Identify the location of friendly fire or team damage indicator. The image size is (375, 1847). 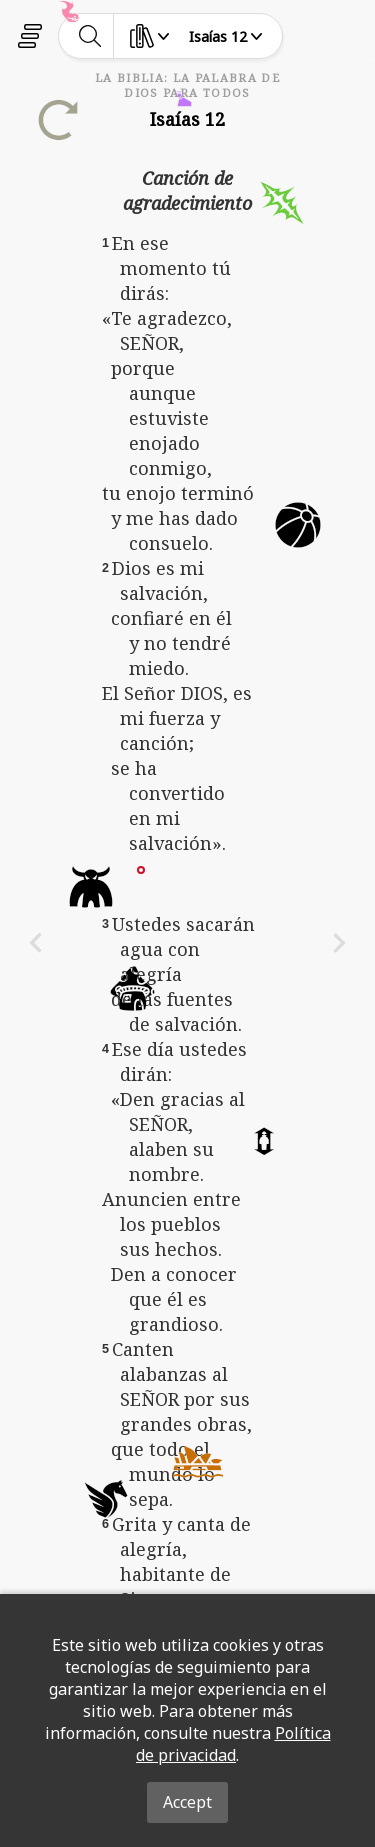
(68, 11).